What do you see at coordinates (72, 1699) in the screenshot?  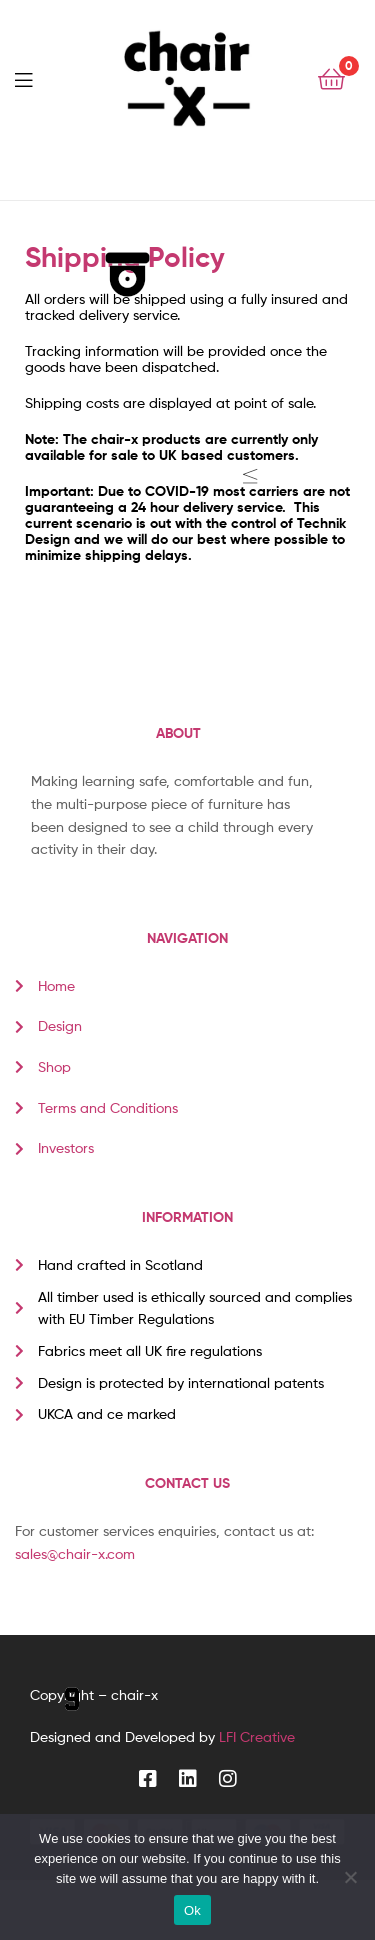 I see `indicates item number 9 in a list or sequence` at bounding box center [72, 1699].